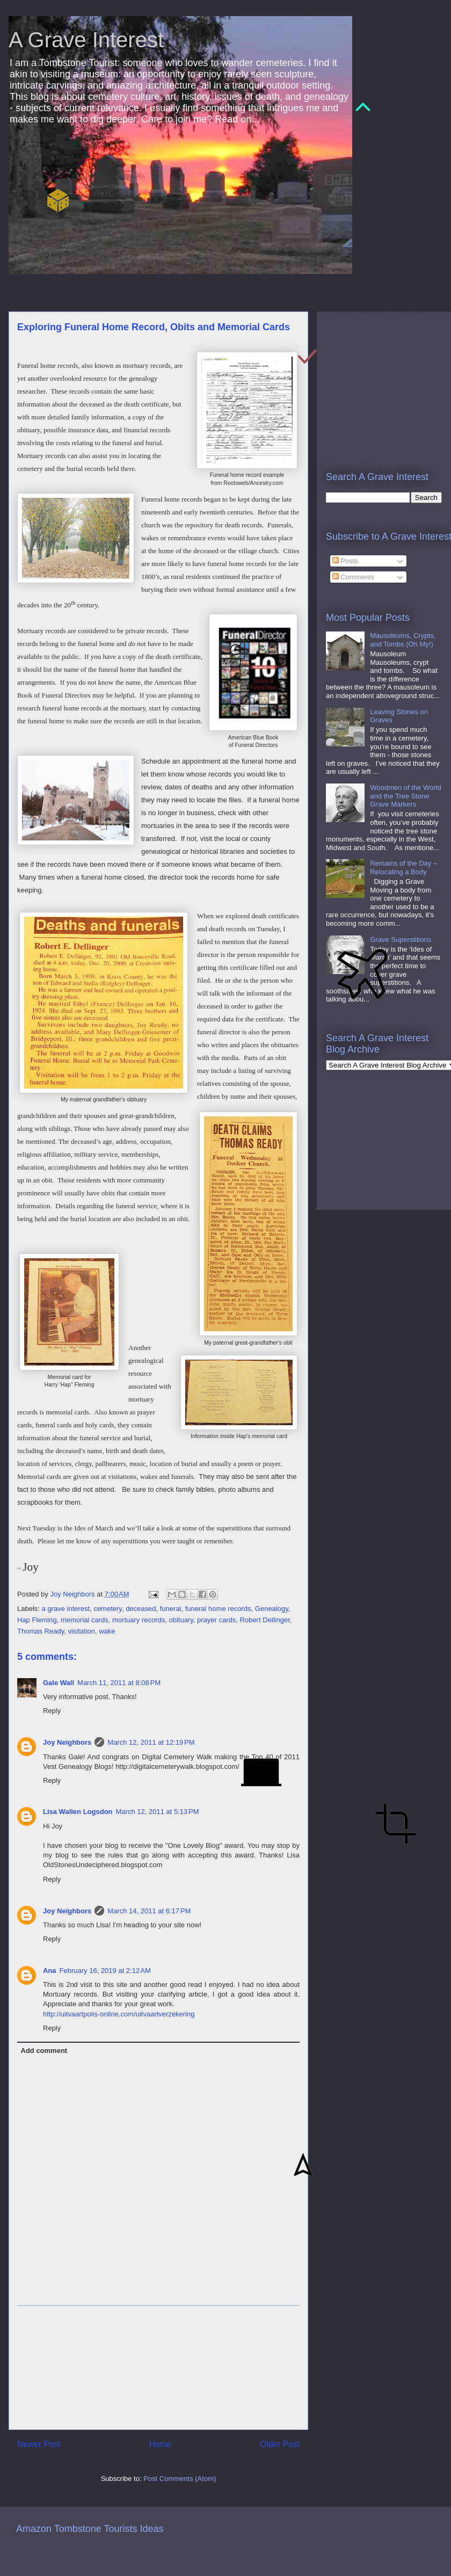  Describe the element at coordinates (396, 1824) in the screenshot. I see `crop an image or photo` at that location.